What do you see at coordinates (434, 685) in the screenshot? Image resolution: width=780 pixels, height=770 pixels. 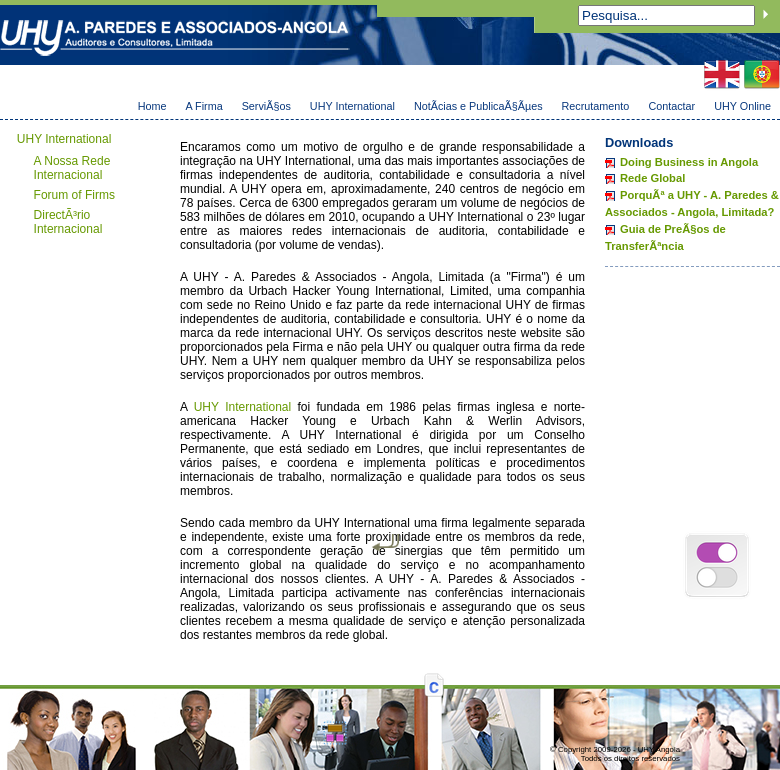 I see `a C programming language source file` at bounding box center [434, 685].